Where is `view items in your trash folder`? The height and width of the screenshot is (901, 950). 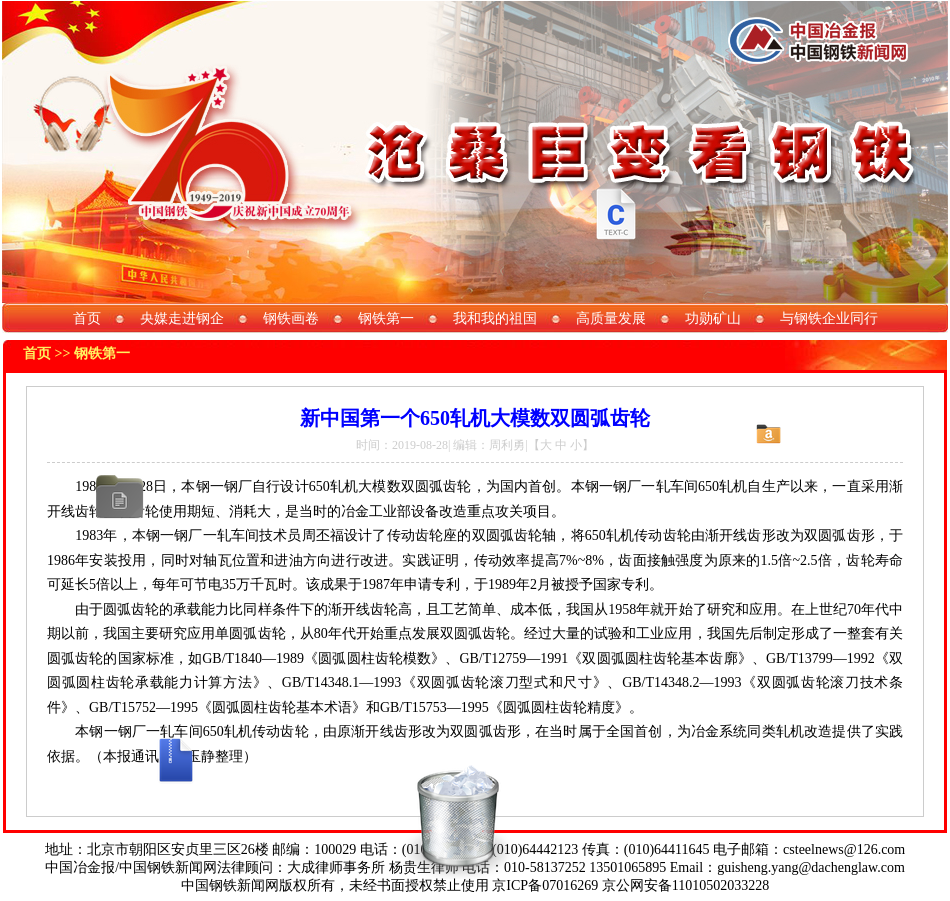 view items in your trash folder is located at coordinates (457, 815).